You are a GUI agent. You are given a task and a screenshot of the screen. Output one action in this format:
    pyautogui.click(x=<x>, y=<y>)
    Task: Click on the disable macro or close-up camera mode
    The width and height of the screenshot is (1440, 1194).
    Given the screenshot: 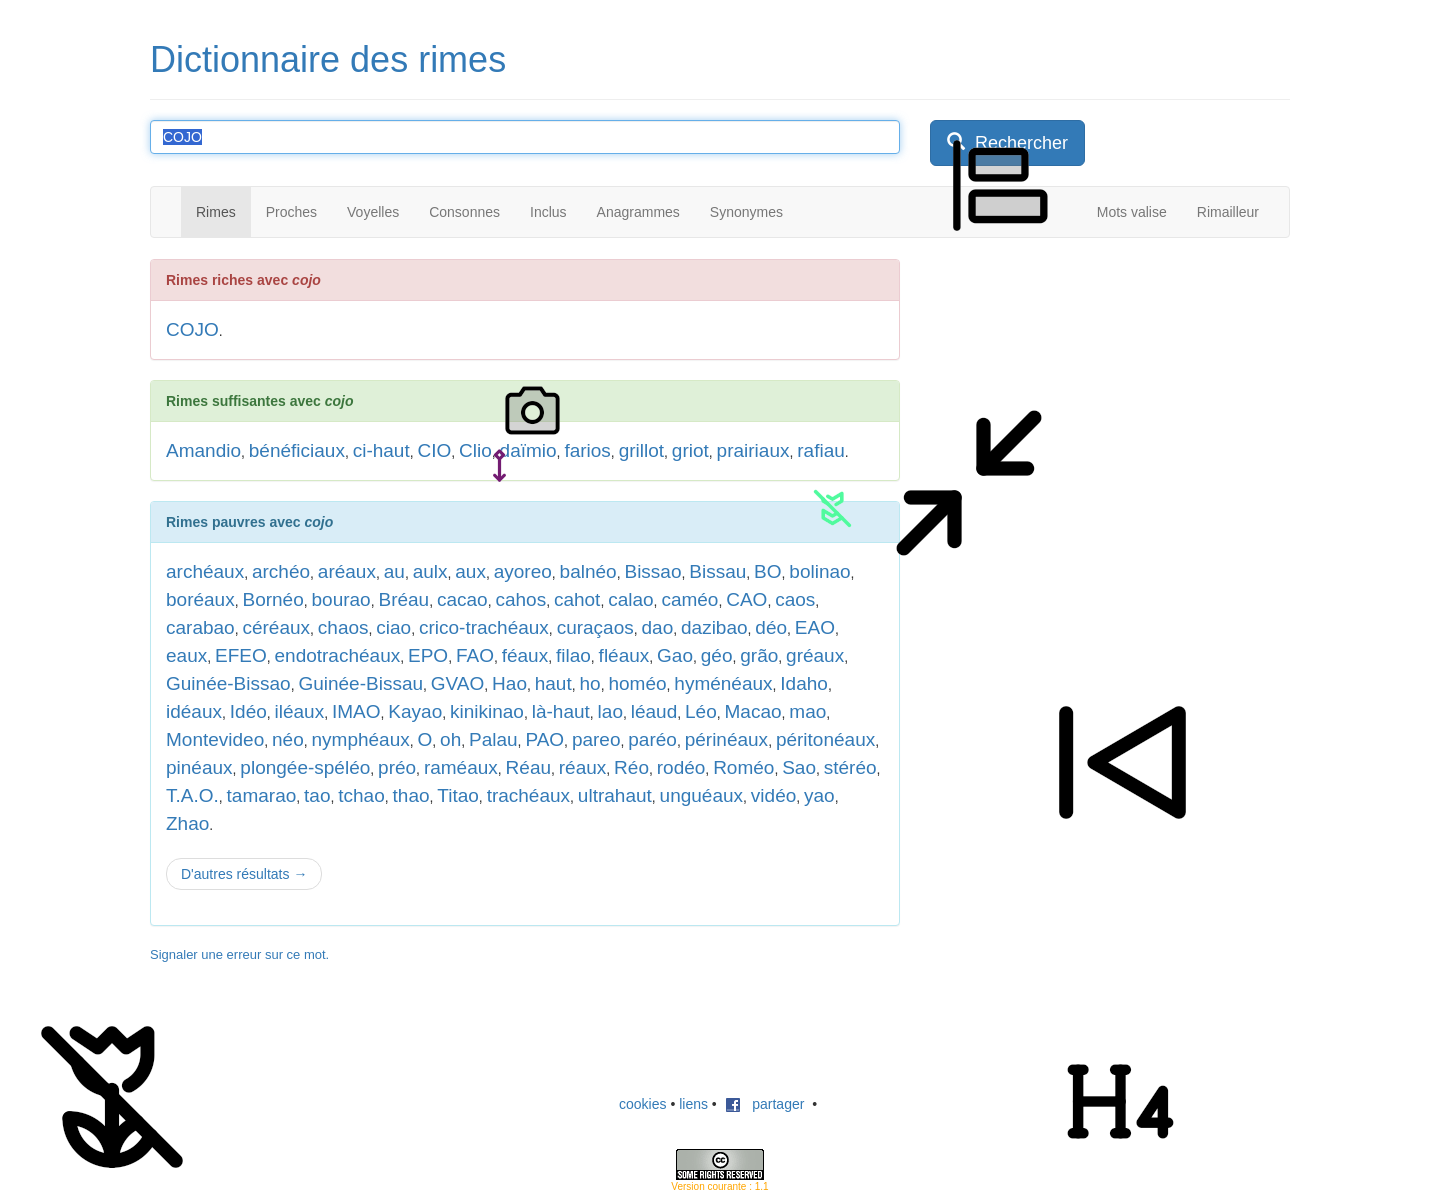 What is the action you would take?
    pyautogui.click(x=112, y=1097)
    